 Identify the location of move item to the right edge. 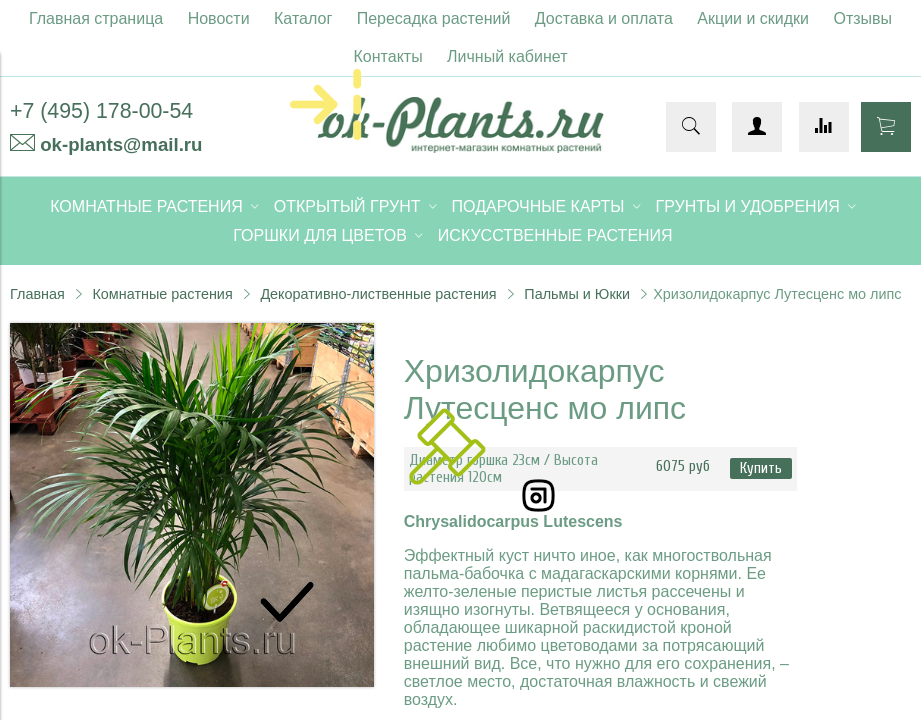
(325, 104).